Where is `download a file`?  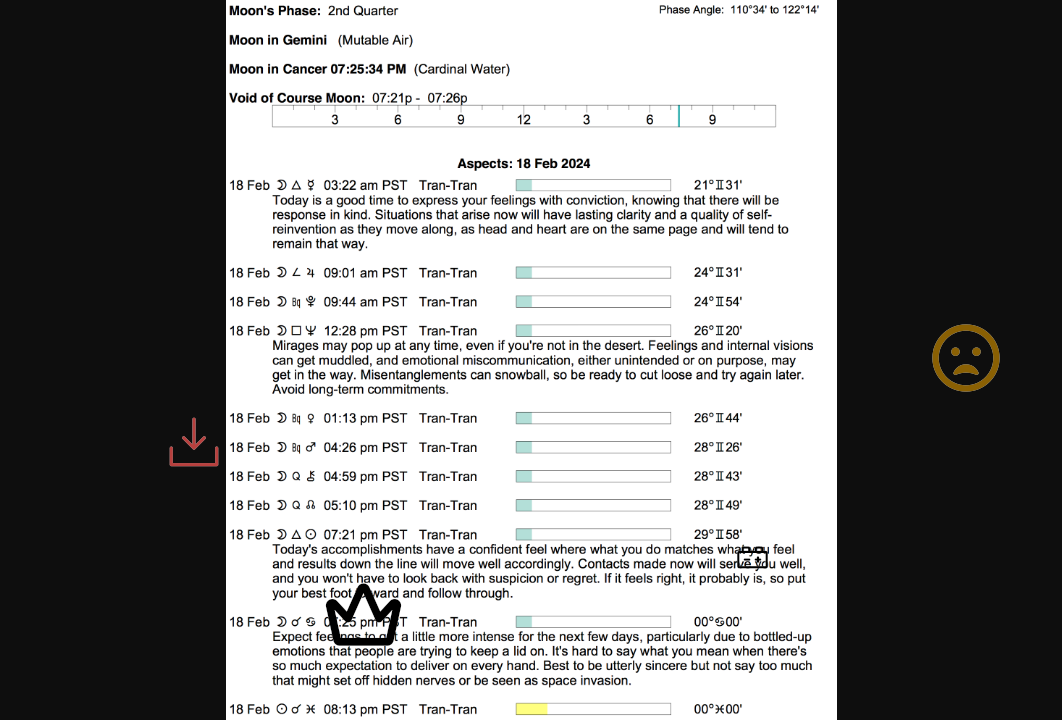
download a file is located at coordinates (194, 444).